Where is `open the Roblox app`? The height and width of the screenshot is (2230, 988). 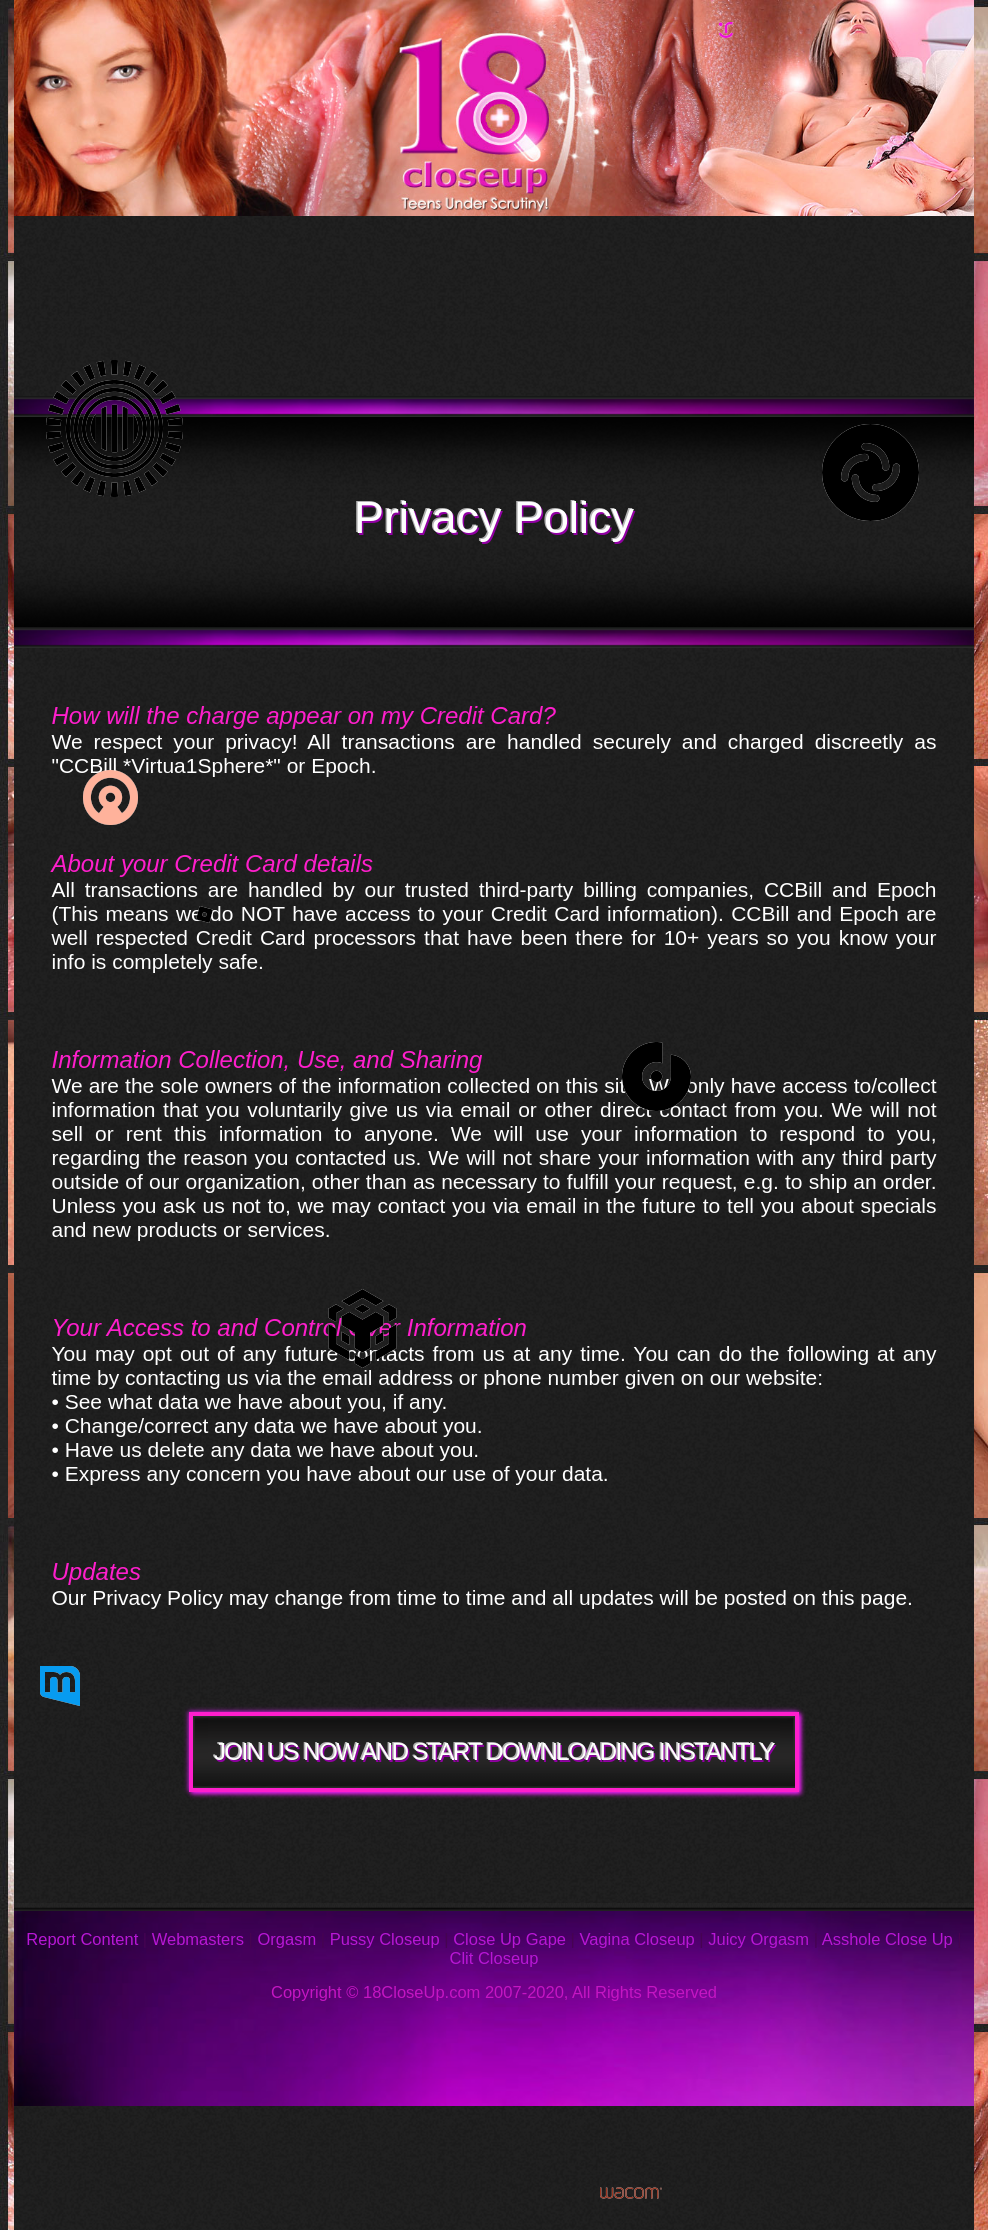
open the Roblox app is located at coordinates (204, 914).